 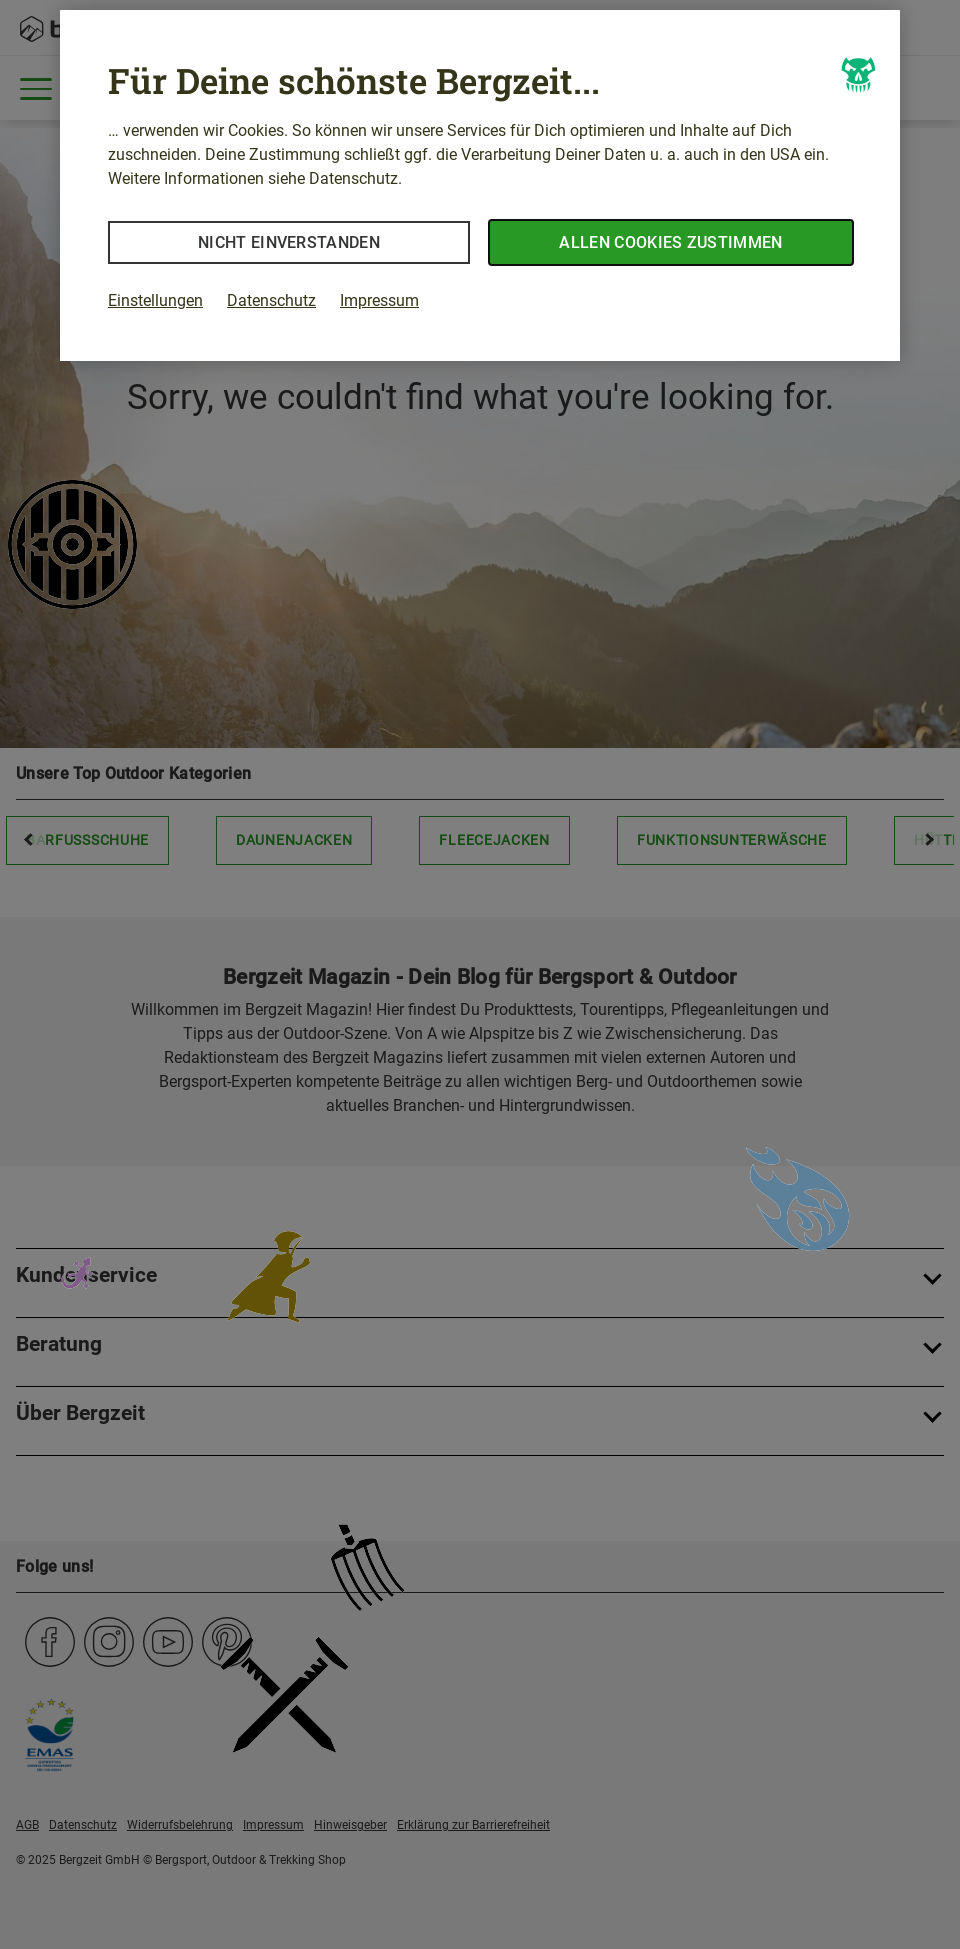 What do you see at coordinates (858, 74) in the screenshot?
I see `indicates a monster or enemy character` at bounding box center [858, 74].